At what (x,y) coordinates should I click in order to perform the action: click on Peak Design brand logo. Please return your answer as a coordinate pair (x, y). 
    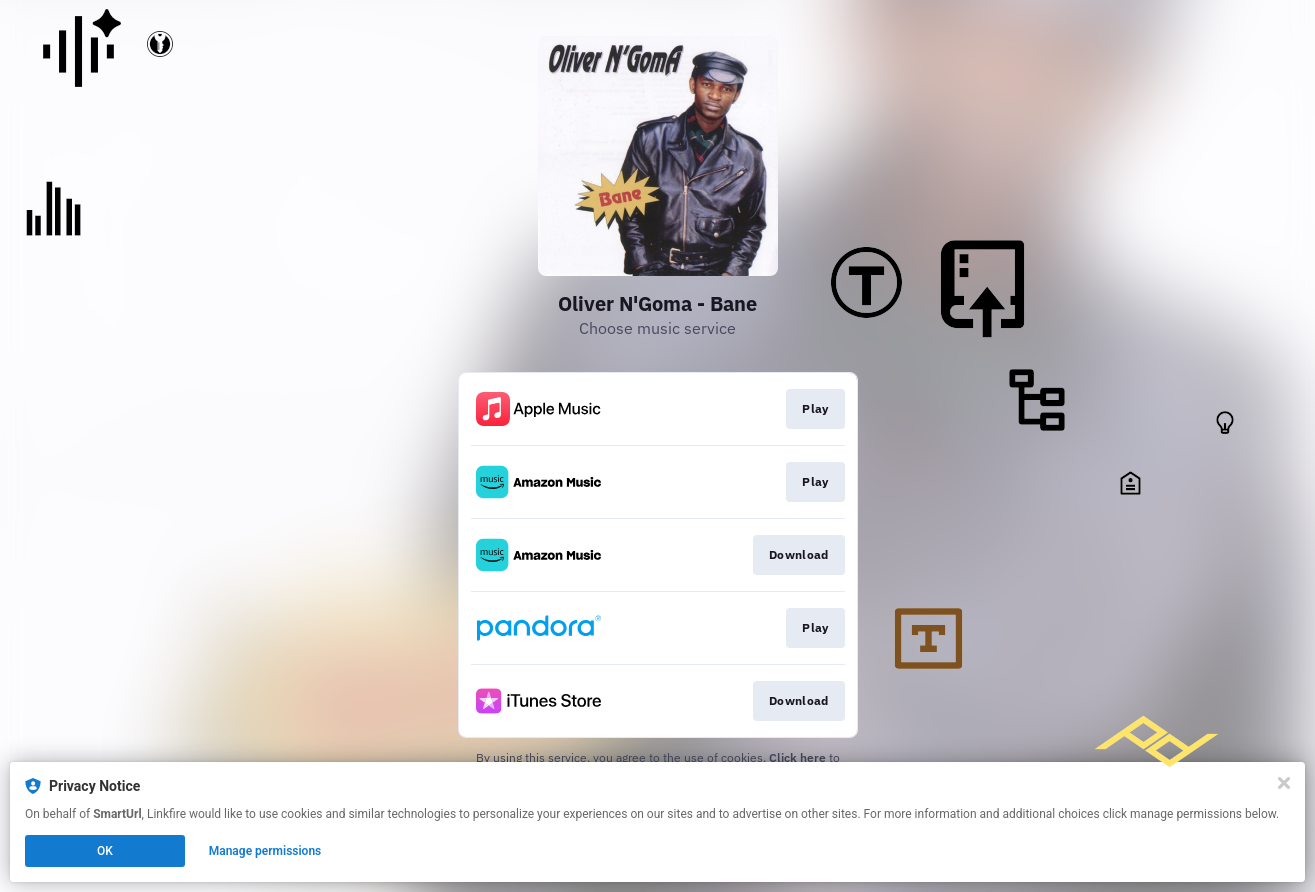
    Looking at the image, I should click on (1156, 741).